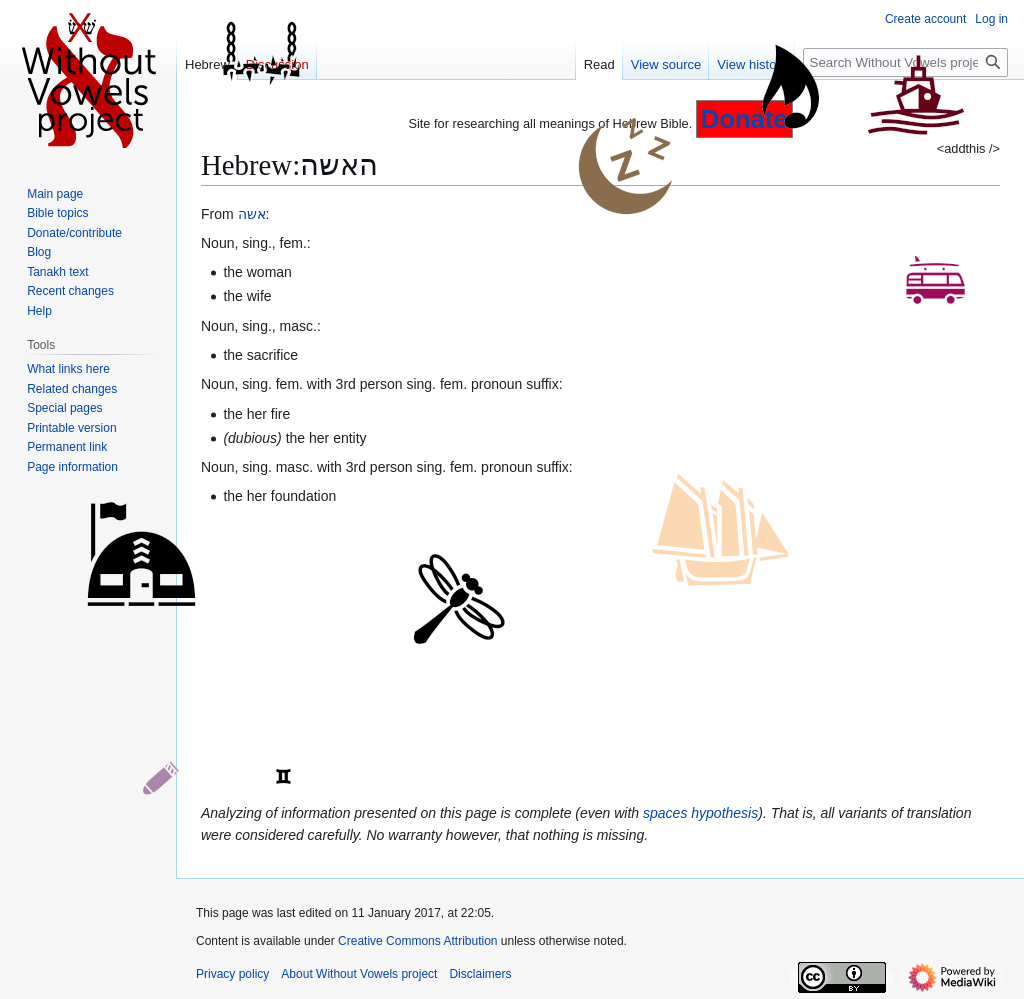 This screenshot has width=1024, height=999. Describe the element at coordinates (720, 529) in the screenshot. I see `fishing activity or minigame` at that location.